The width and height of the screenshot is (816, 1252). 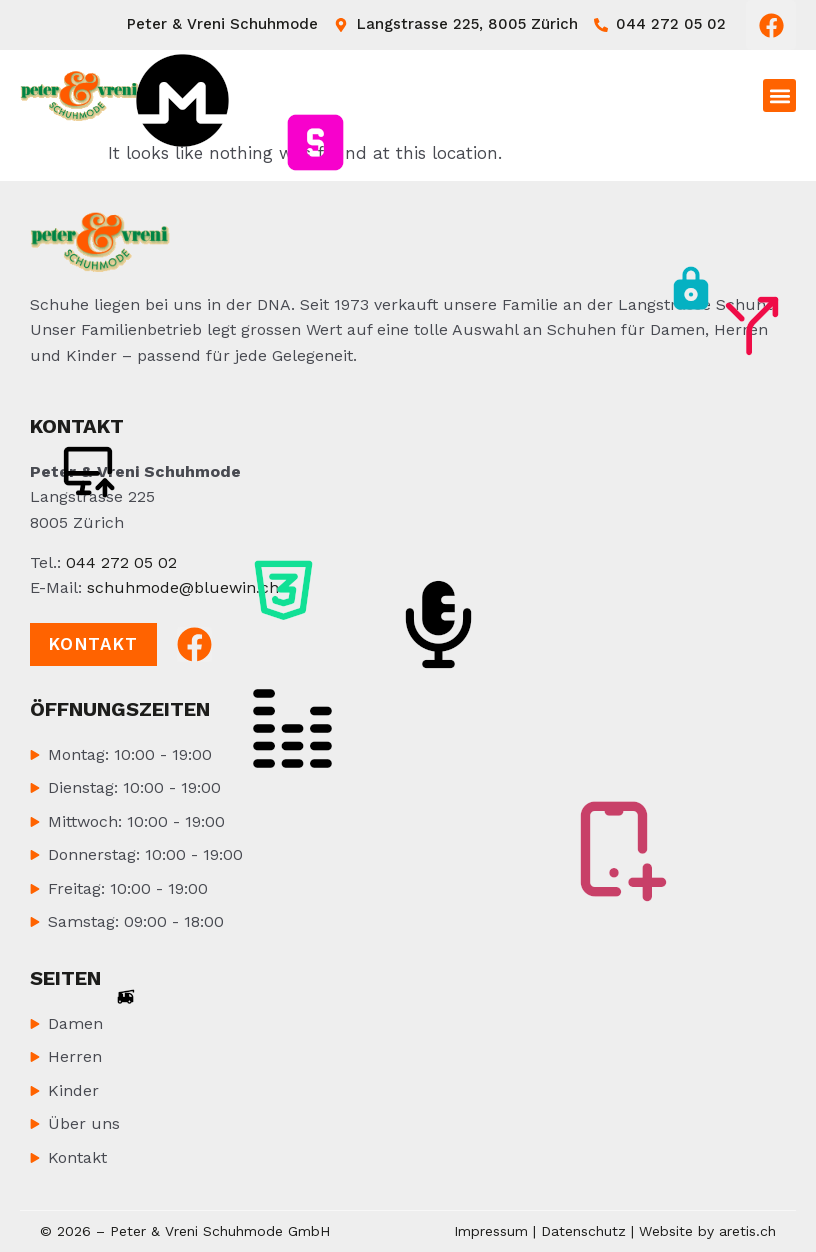 What do you see at coordinates (614, 849) in the screenshot?
I see `add a new mobile device` at bounding box center [614, 849].